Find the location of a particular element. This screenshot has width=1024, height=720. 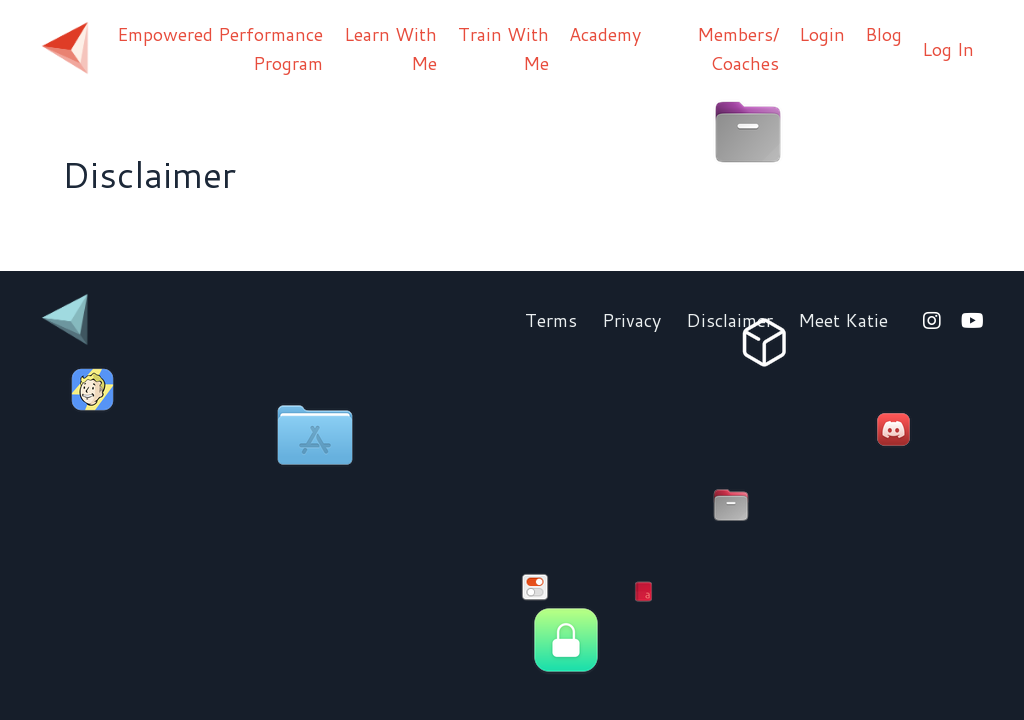

open 3D Viewer app is located at coordinates (764, 342).